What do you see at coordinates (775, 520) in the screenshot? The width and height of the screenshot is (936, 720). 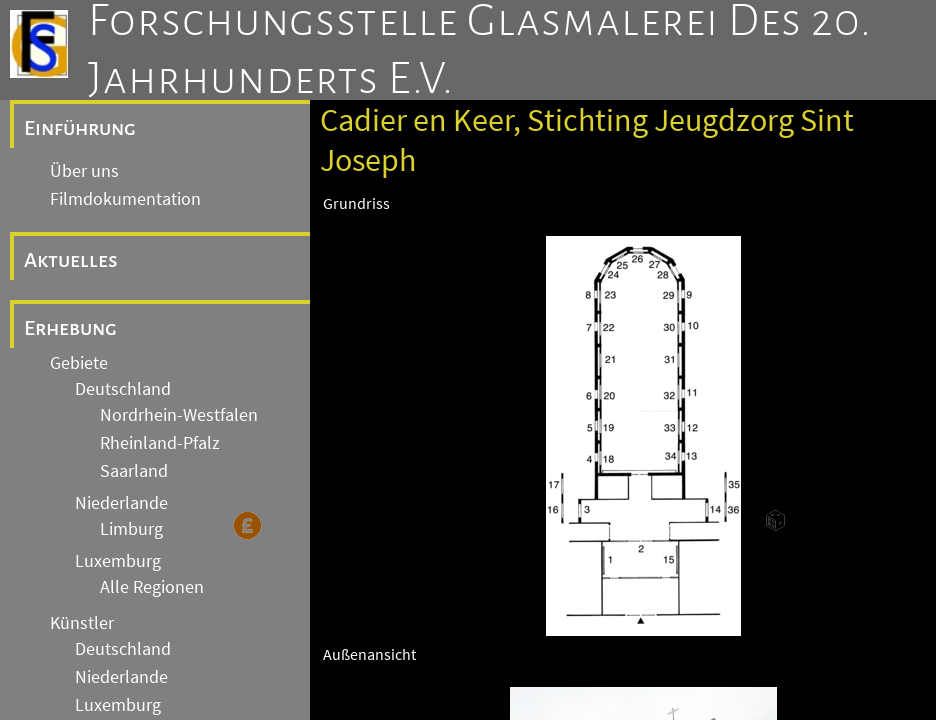 I see `randomize or shuffle content` at bounding box center [775, 520].